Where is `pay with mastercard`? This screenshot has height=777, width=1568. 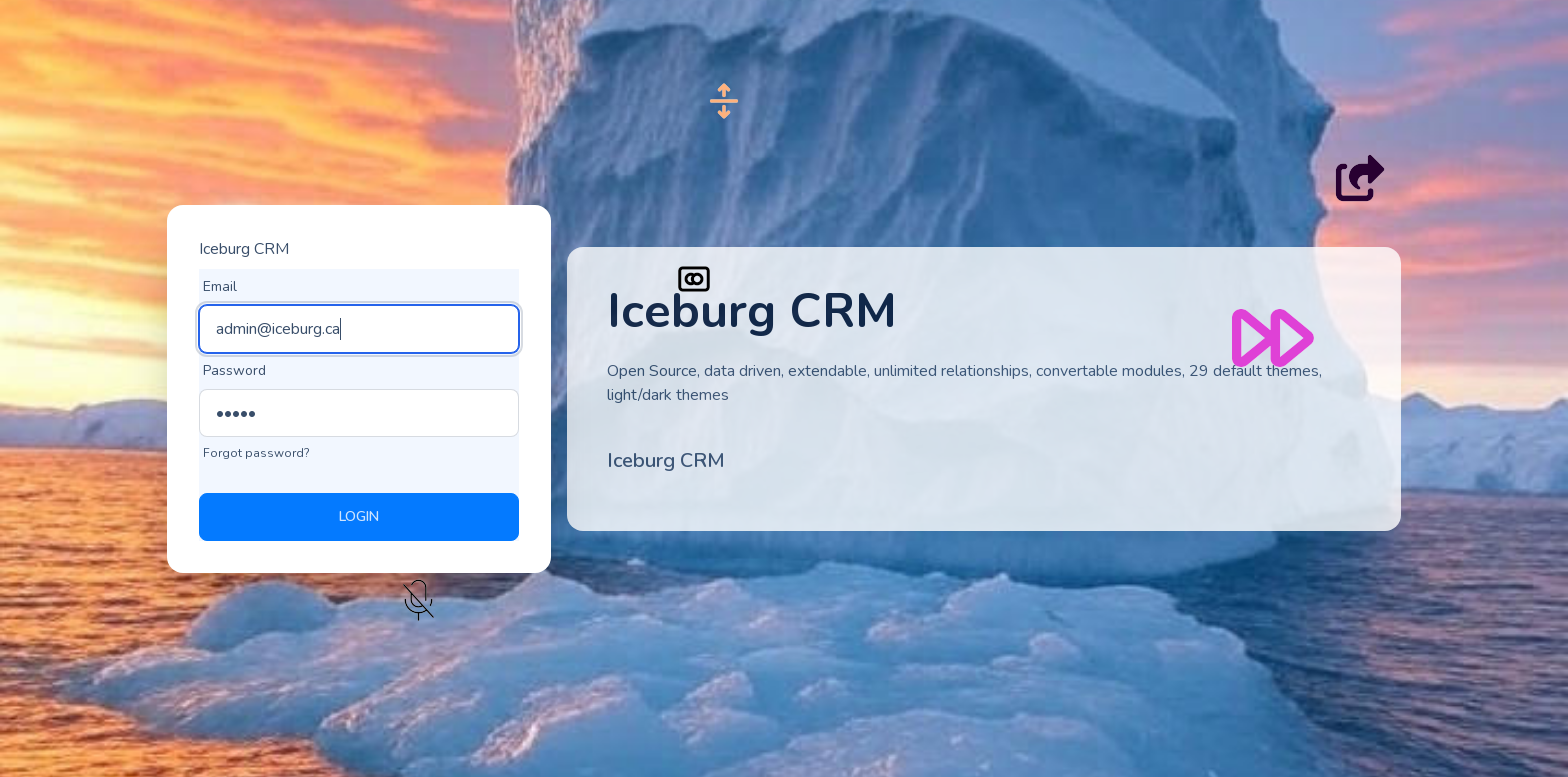
pay with mastercard is located at coordinates (694, 279).